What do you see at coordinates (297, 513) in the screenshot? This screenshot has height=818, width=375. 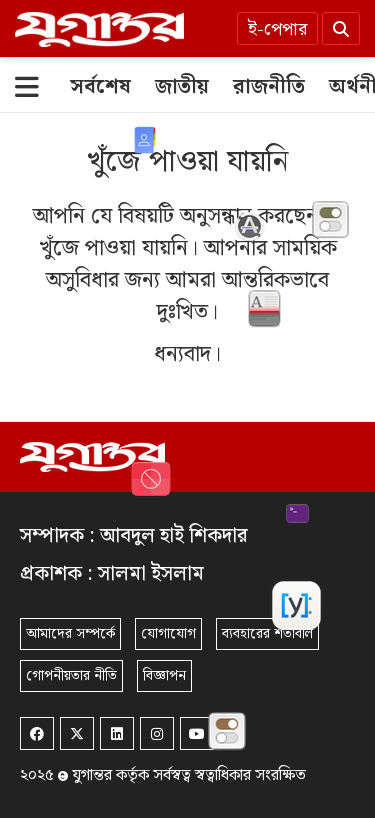 I see `open root terminal with administrator privileges` at bounding box center [297, 513].